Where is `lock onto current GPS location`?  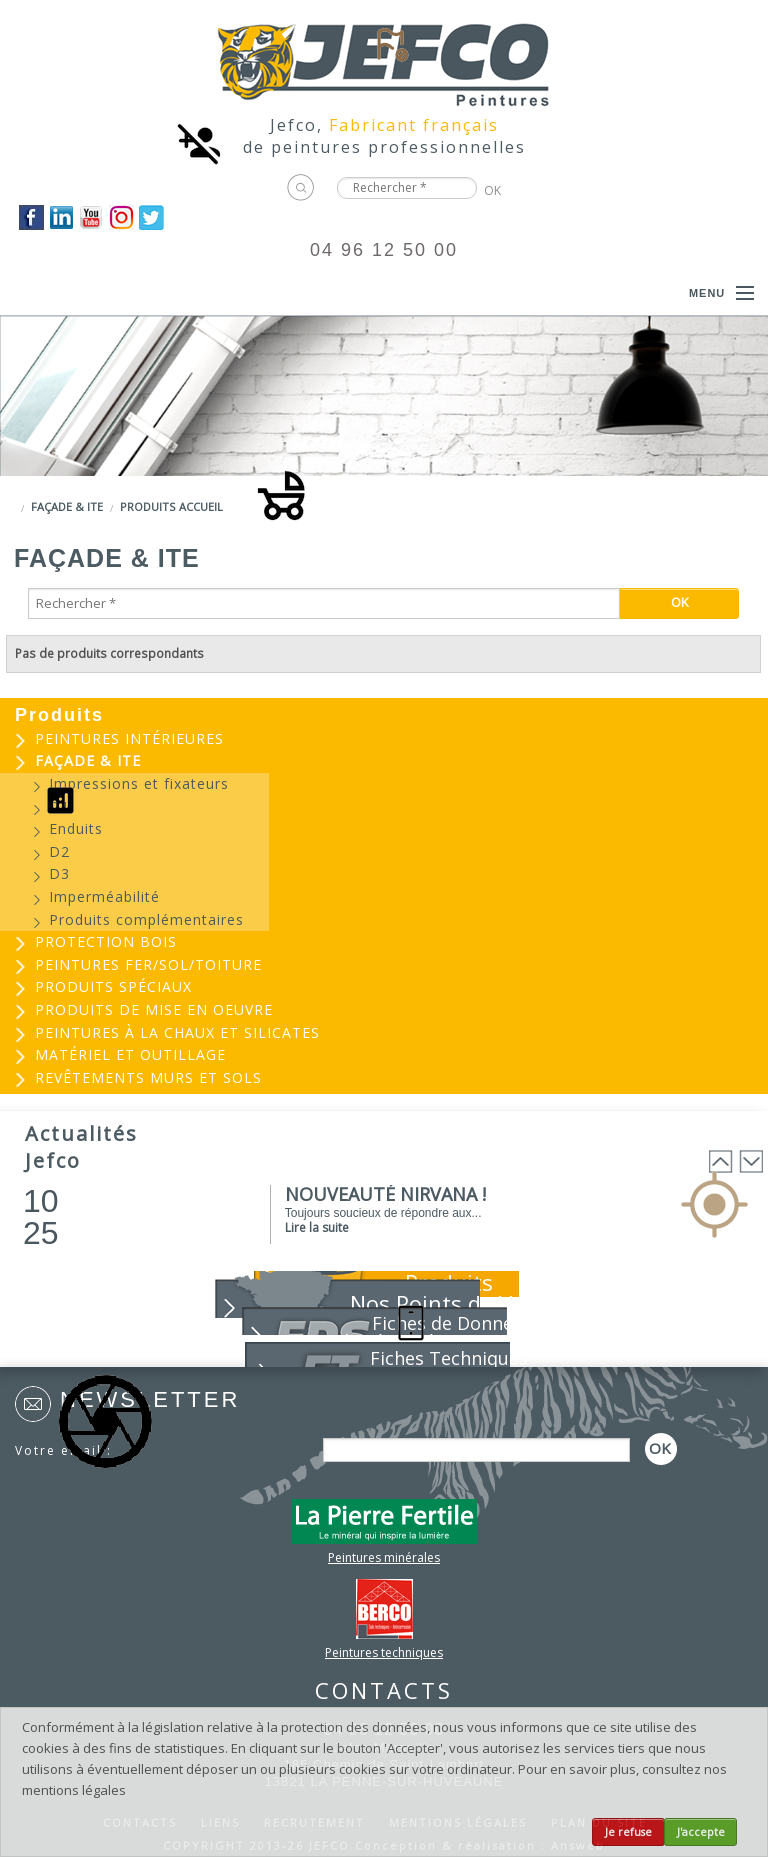
lock onto current GPS location is located at coordinates (714, 1204).